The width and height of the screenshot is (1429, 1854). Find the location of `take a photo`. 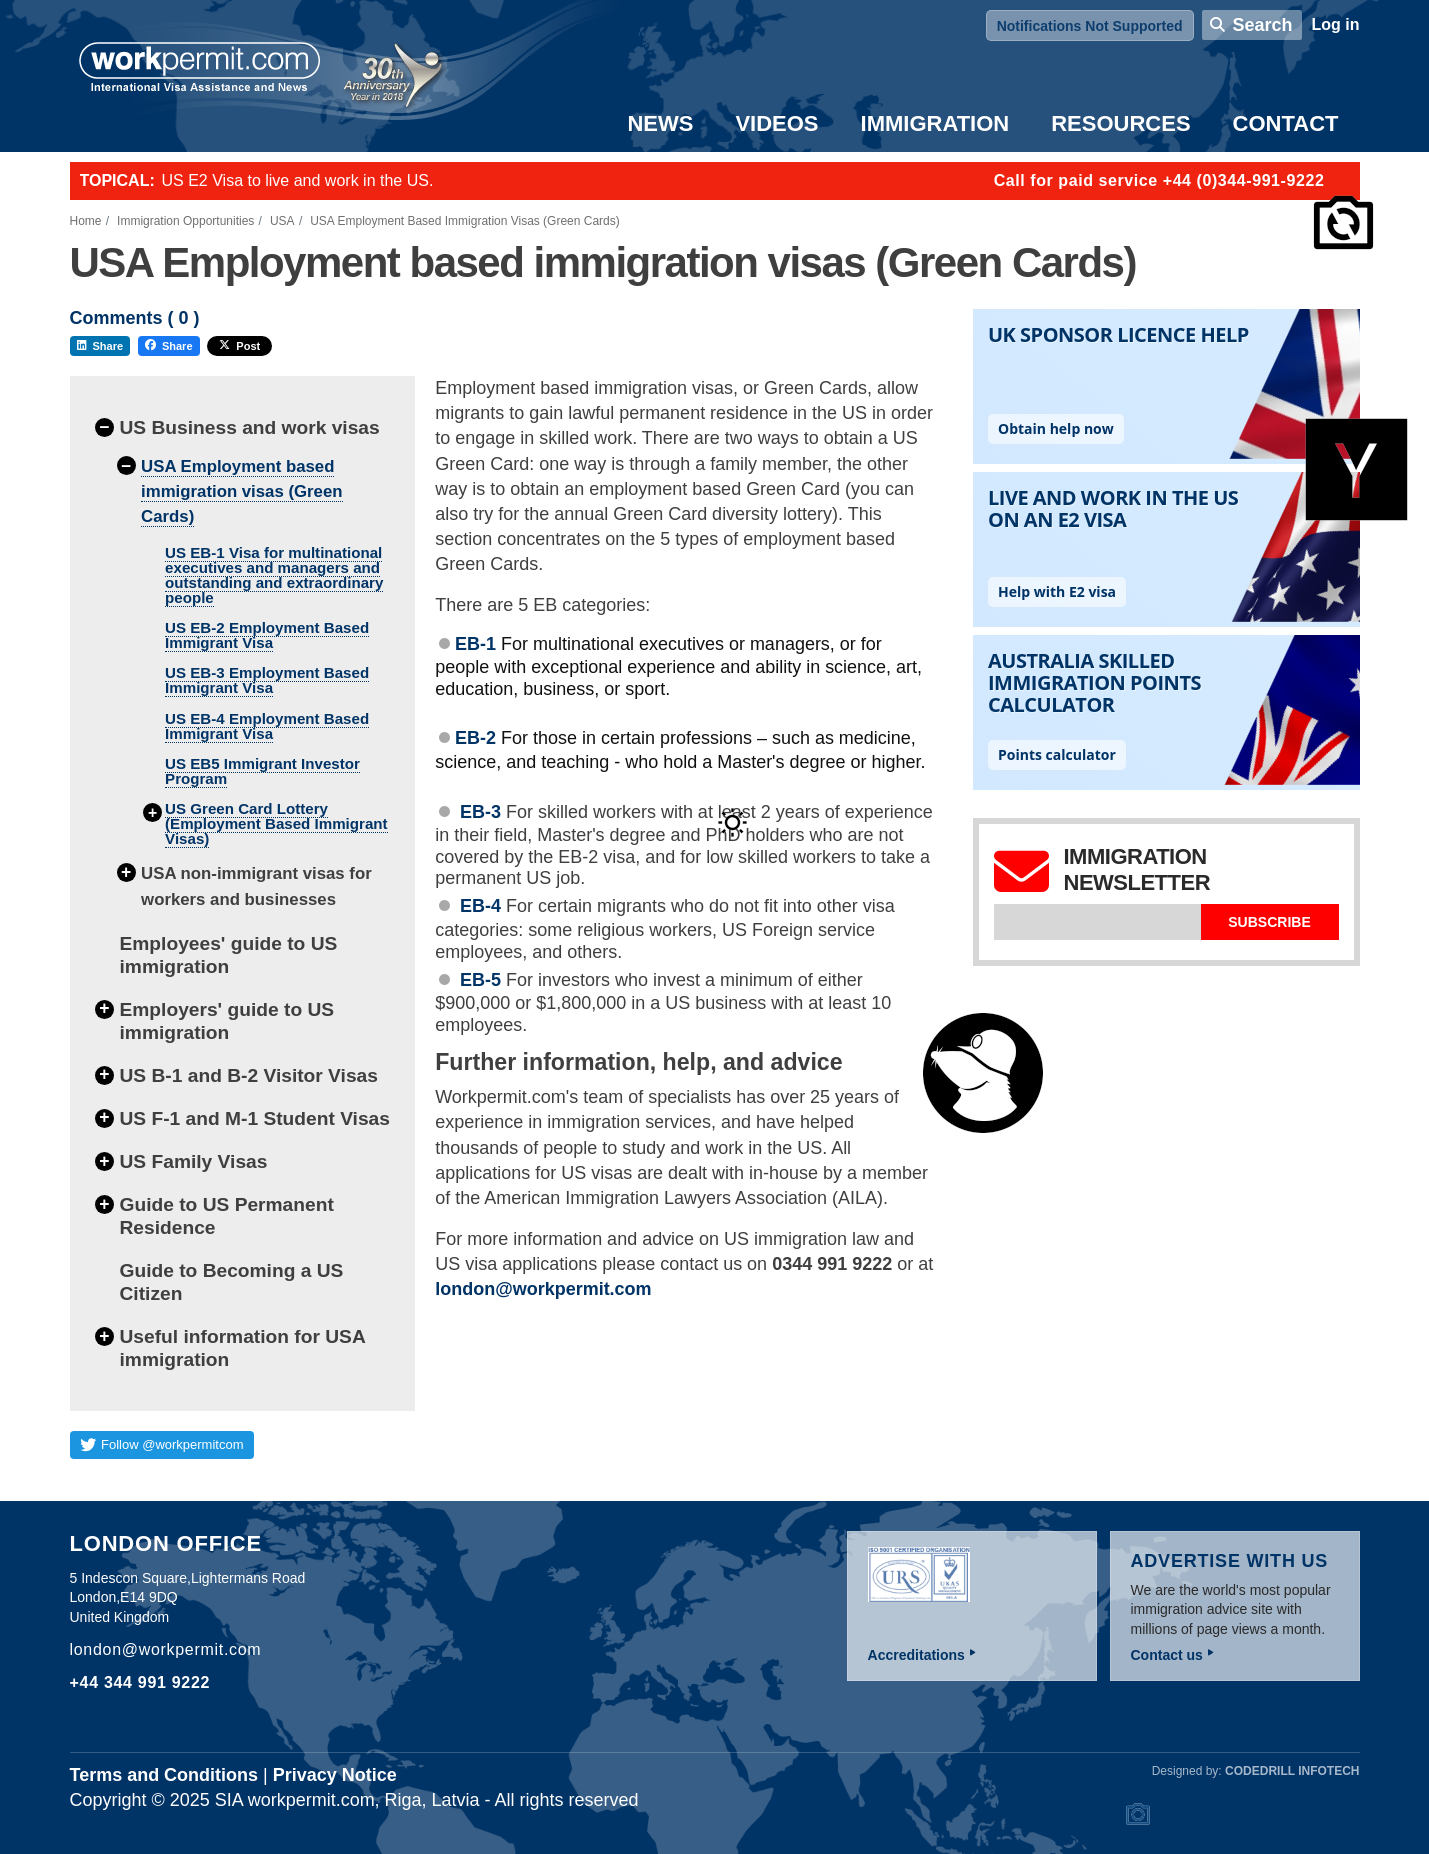

take a photo is located at coordinates (1138, 1814).